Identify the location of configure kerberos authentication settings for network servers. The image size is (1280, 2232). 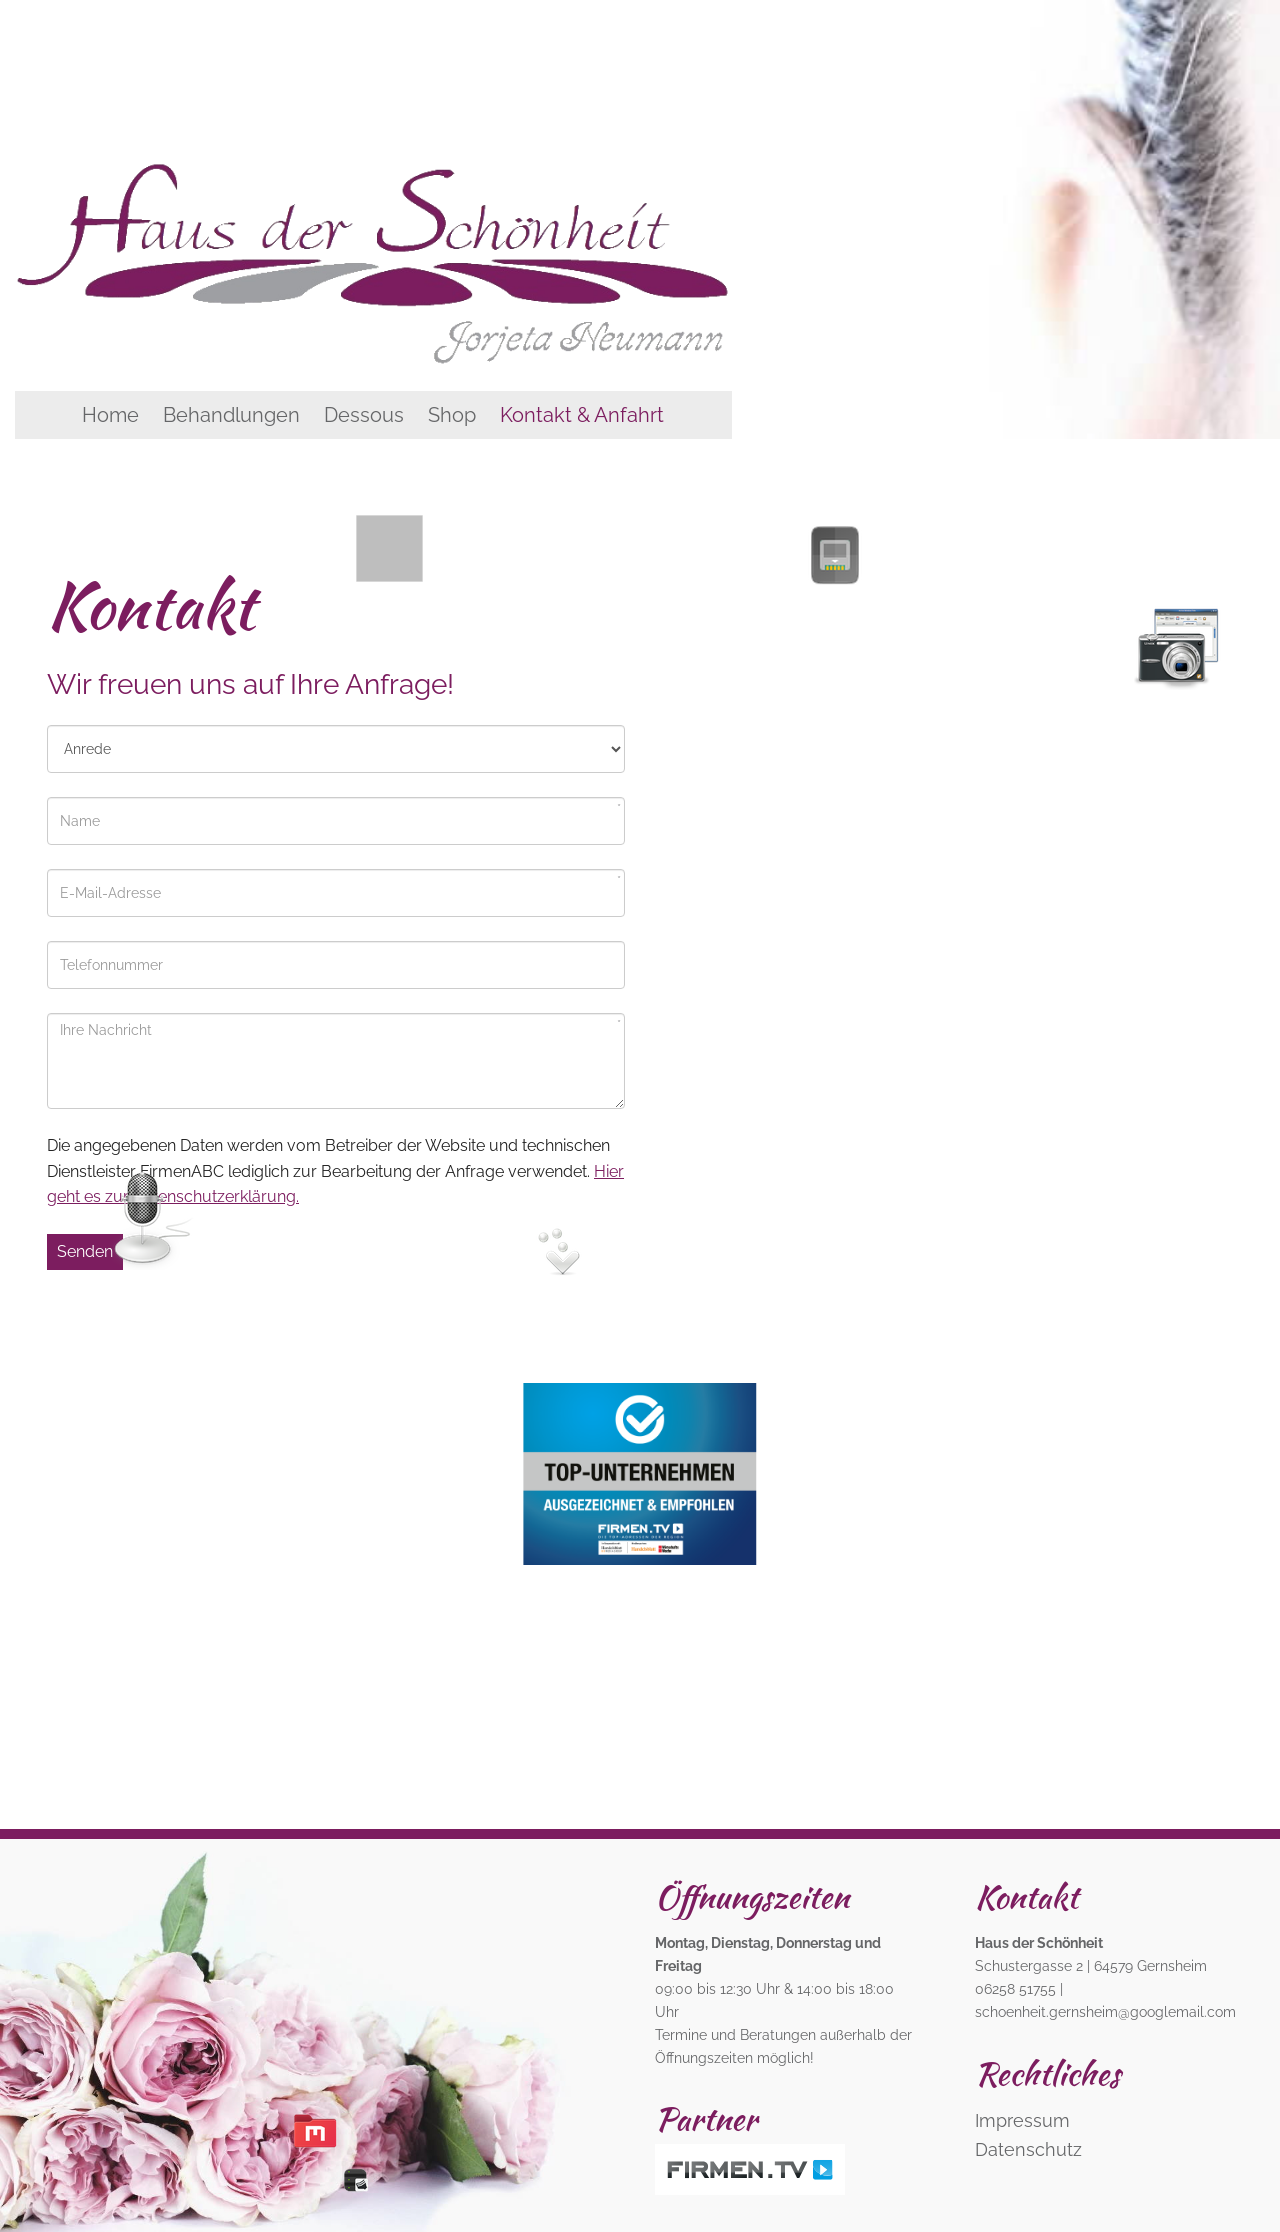
(355, 2180).